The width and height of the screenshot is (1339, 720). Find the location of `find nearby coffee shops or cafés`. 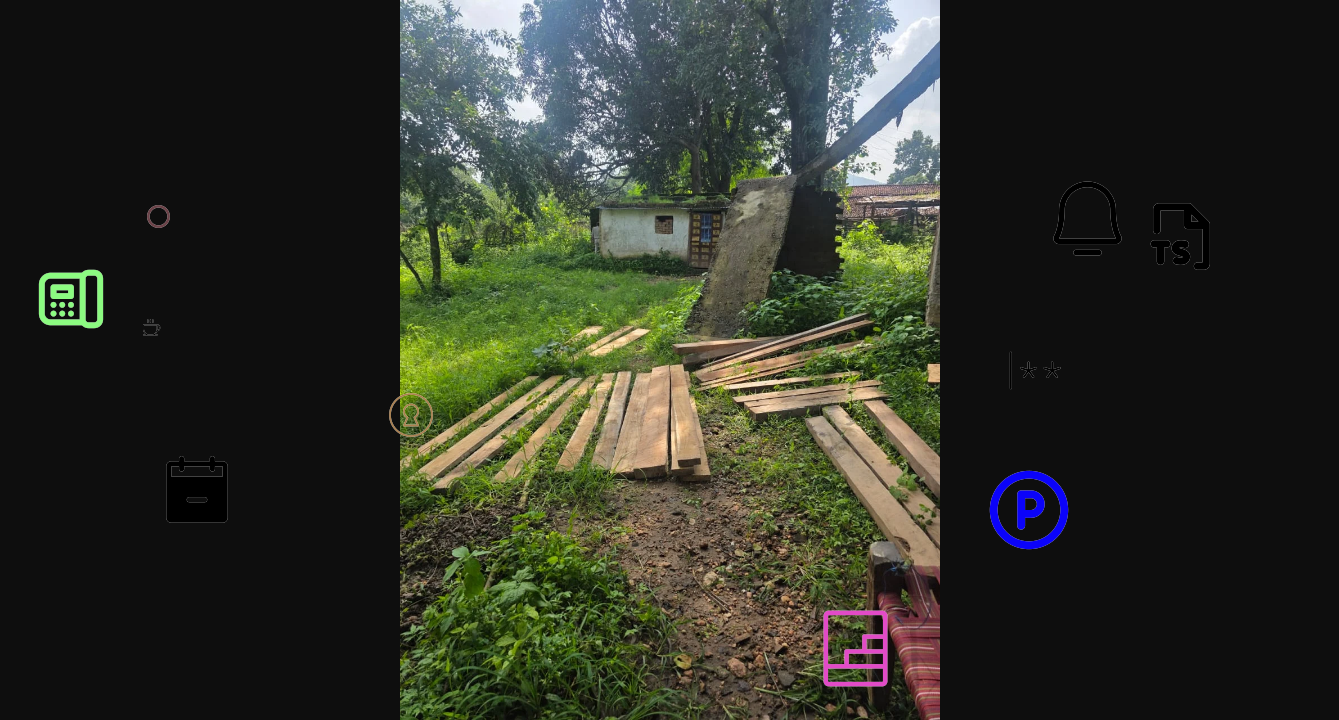

find nearby coffee shops or cafés is located at coordinates (151, 328).